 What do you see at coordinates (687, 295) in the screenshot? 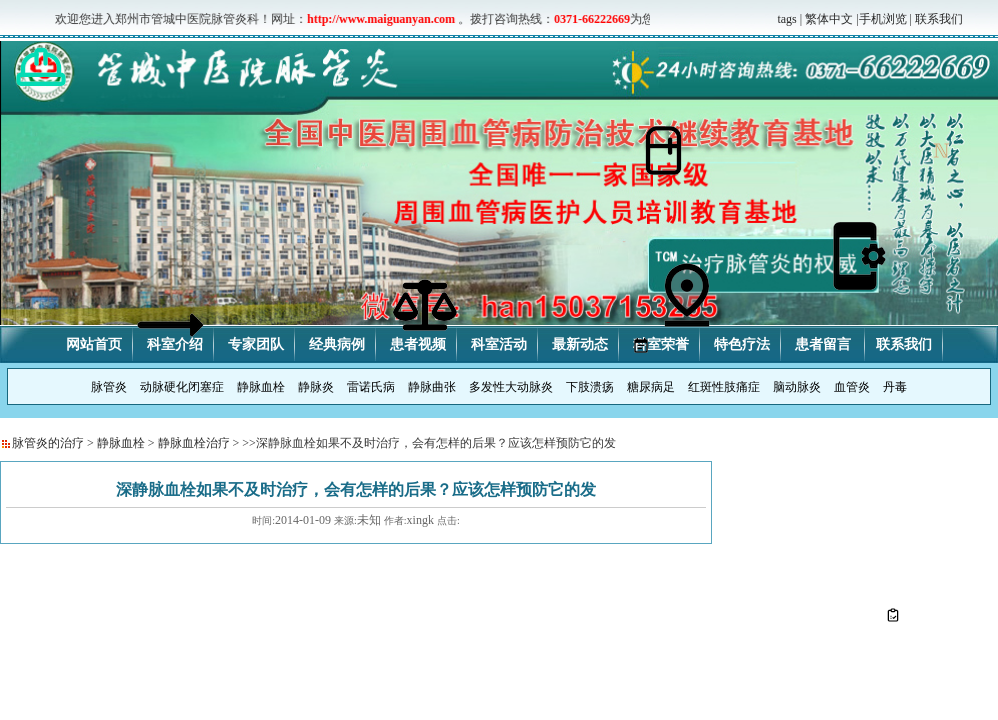
I see `drop a pin on the map` at bounding box center [687, 295].